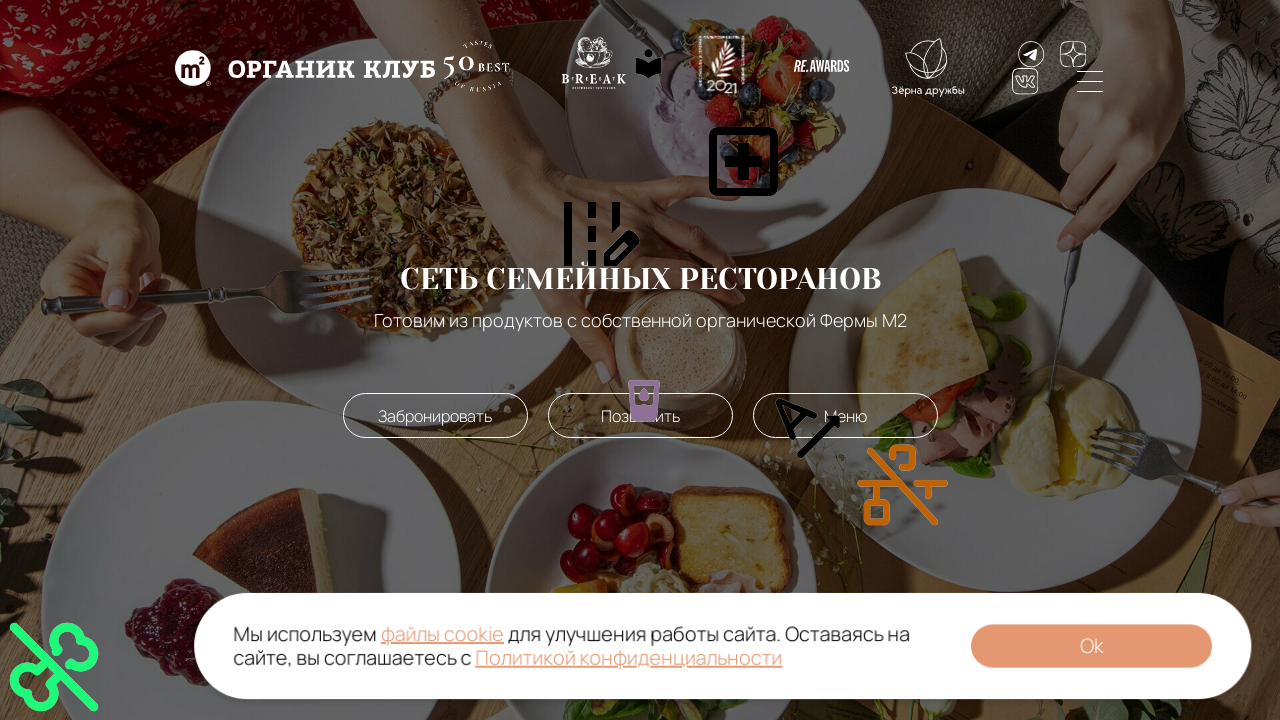 The image size is (1280, 720). What do you see at coordinates (743, 161) in the screenshot?
I see `find nearby hospitals or medical facilities` at bounding box center [743, 161].